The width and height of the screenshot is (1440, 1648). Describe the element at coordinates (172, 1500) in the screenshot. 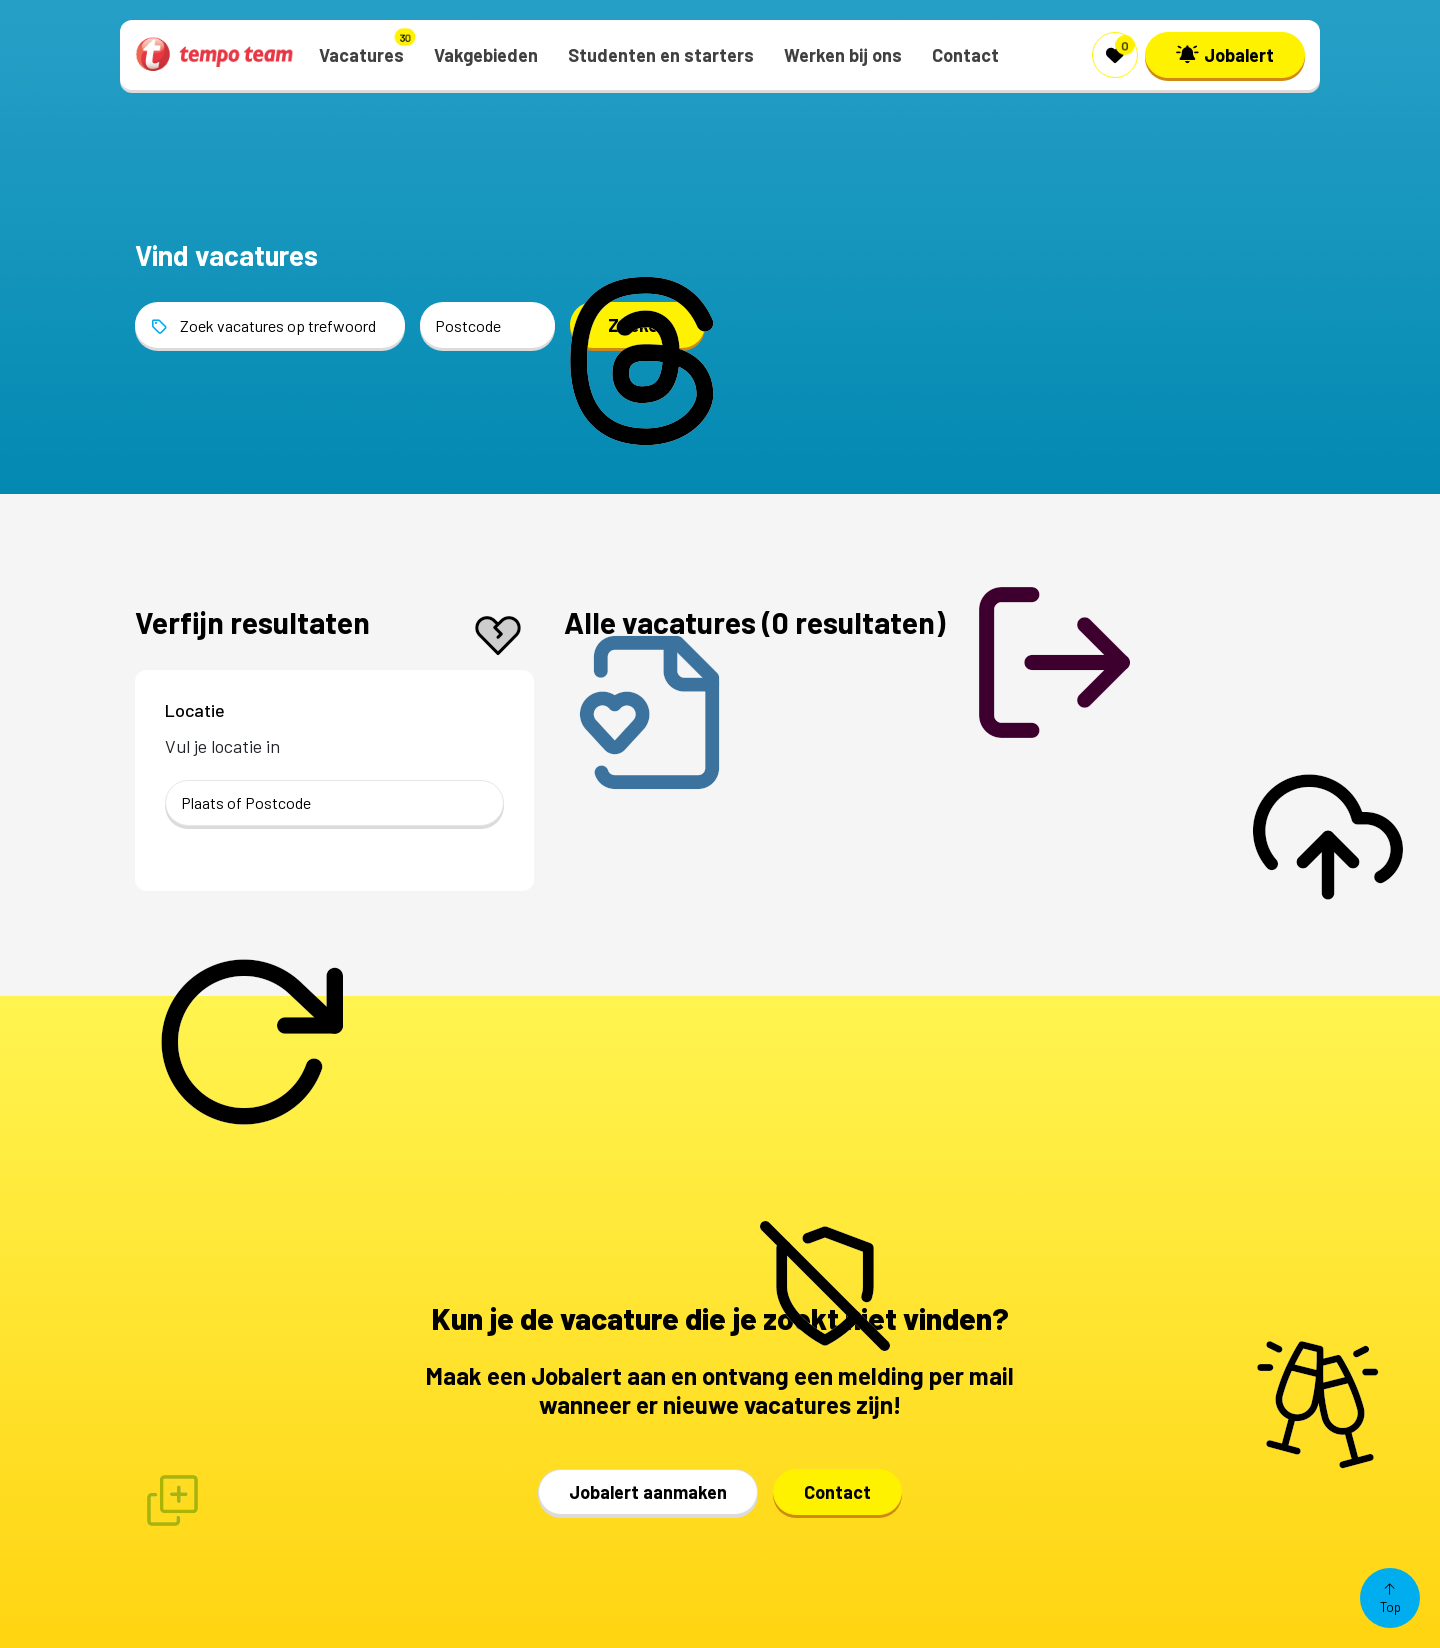

I see `duplicate or copy this item` at that location.